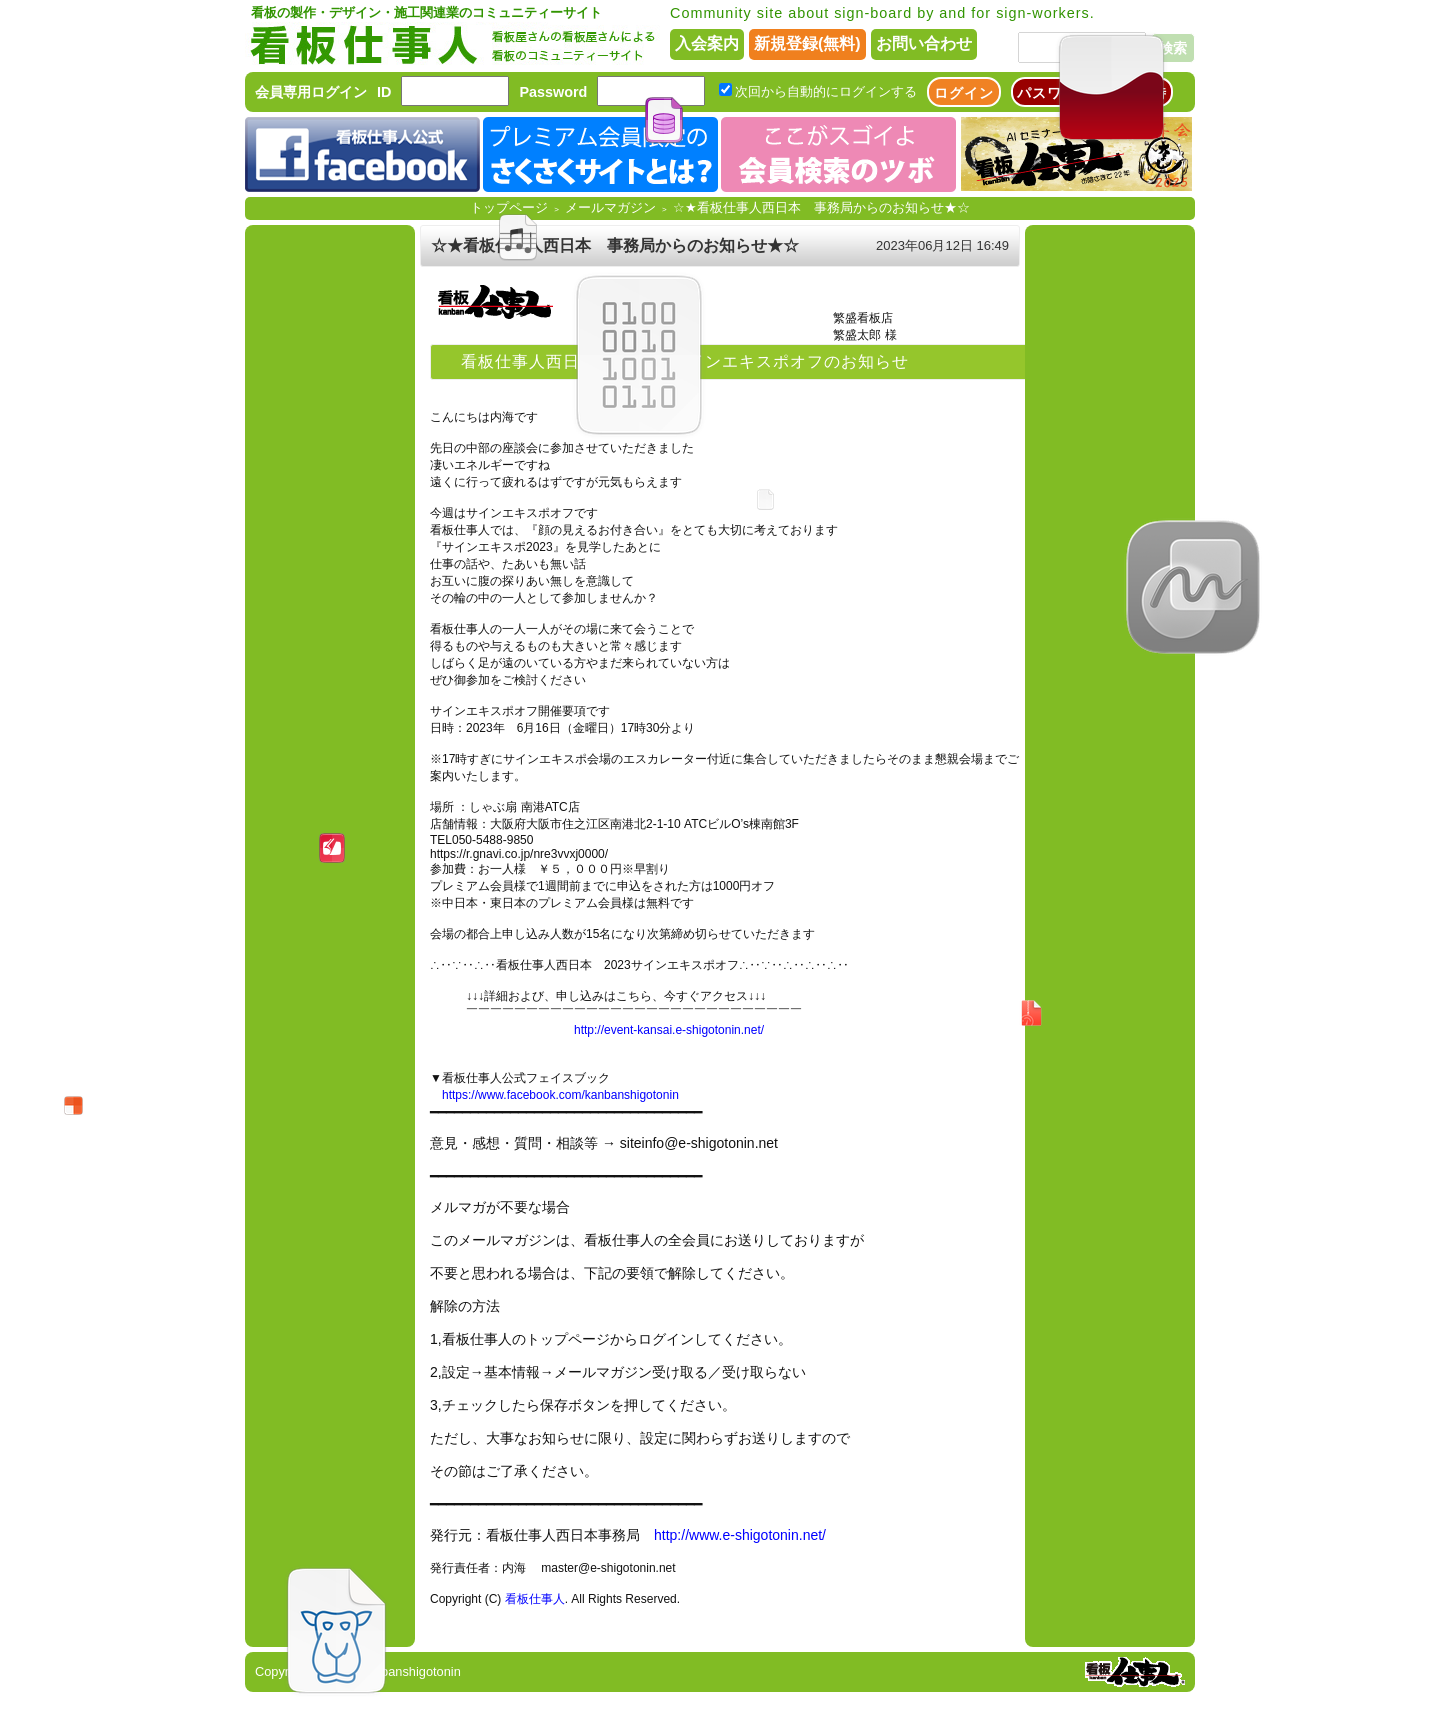  Describe the element at coordinates (765, 499) in the screenshot. I see `an empty or blank file with no content` at that location.